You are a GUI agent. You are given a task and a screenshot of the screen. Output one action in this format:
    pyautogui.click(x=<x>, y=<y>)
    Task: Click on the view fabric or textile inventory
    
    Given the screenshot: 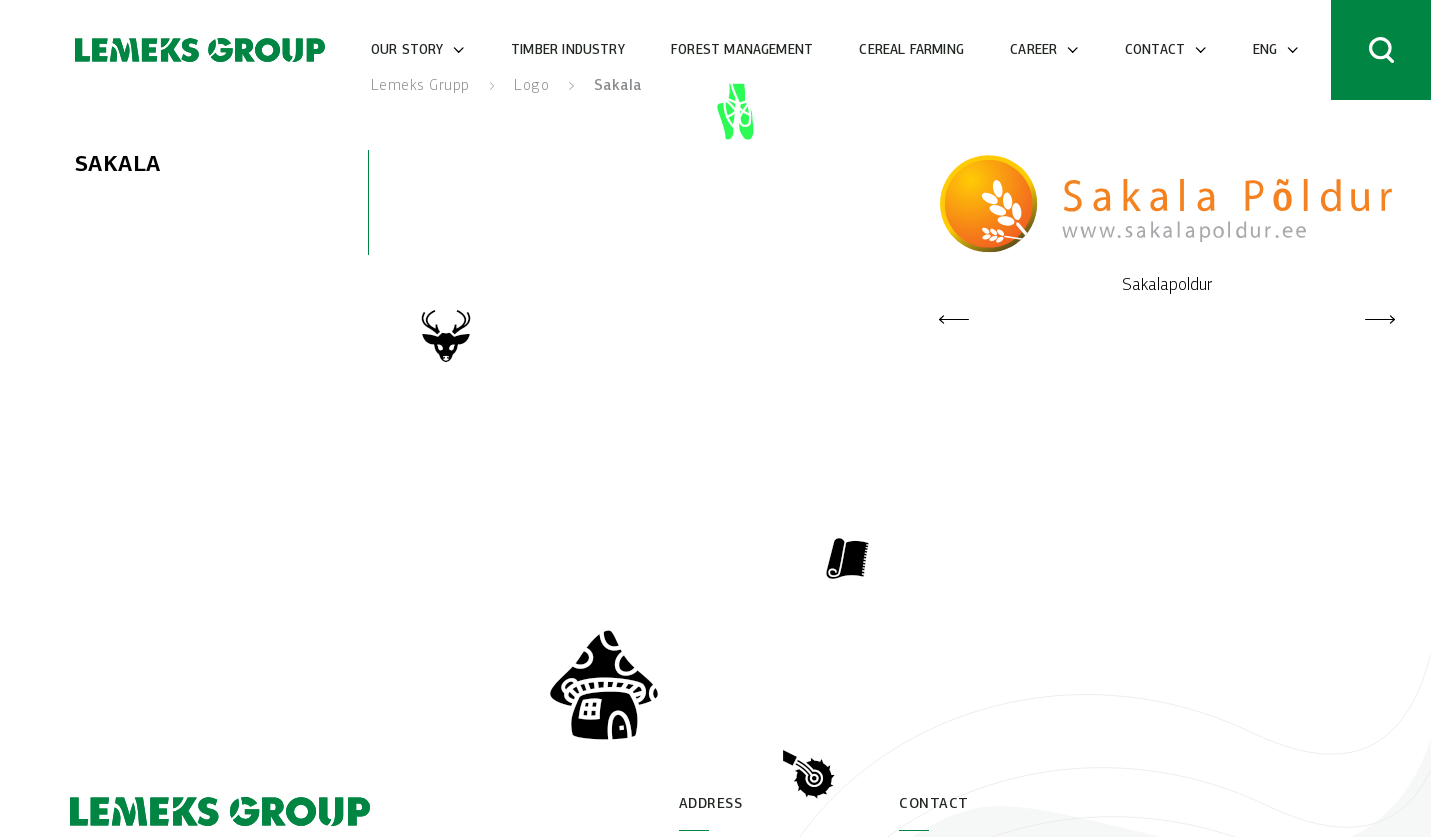 What is the action you would take?
    pyautogui.click(x=847, y=558)
    